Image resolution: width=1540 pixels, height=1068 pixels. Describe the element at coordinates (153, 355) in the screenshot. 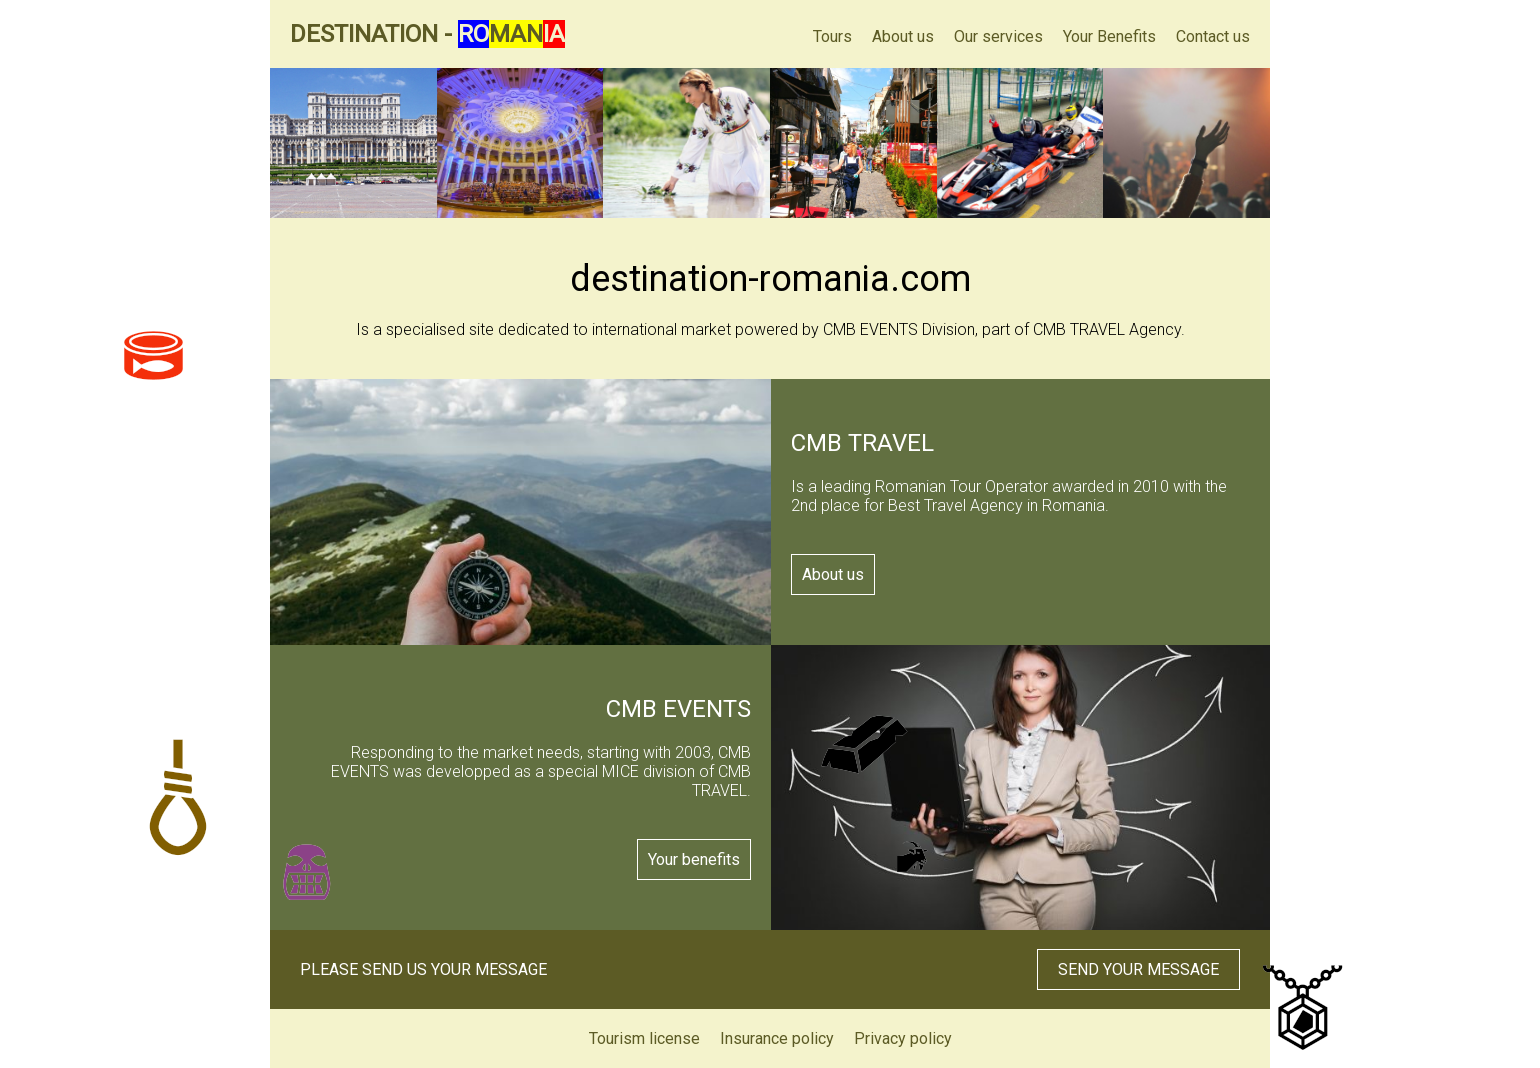

I see `canned fish item in a game inventory` at that location.